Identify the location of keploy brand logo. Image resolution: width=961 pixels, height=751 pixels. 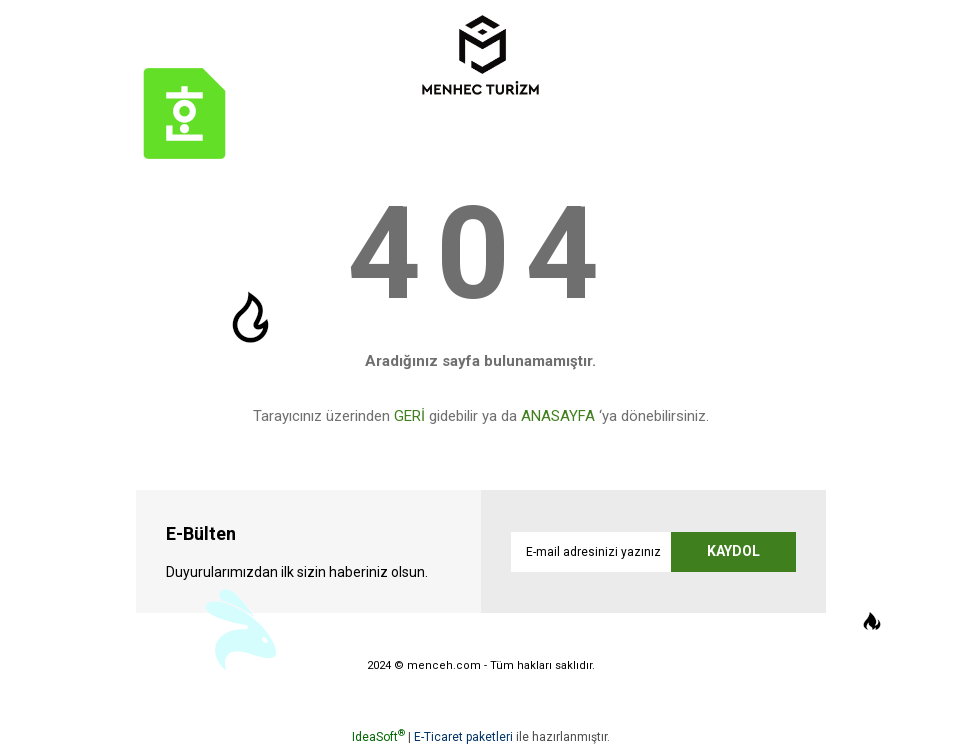
(241, 630).